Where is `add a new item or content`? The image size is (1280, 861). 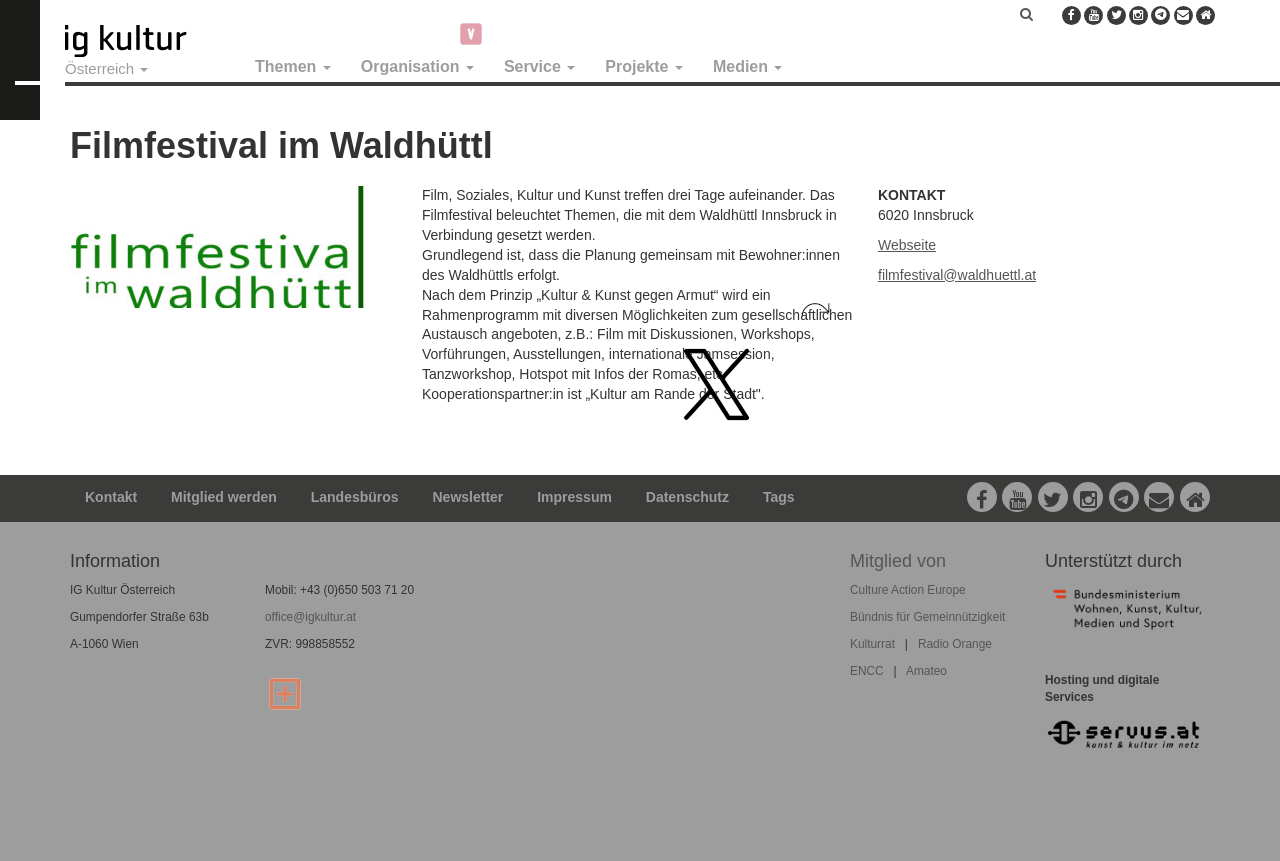 add a new item or content is located at coordinates (285, 694).